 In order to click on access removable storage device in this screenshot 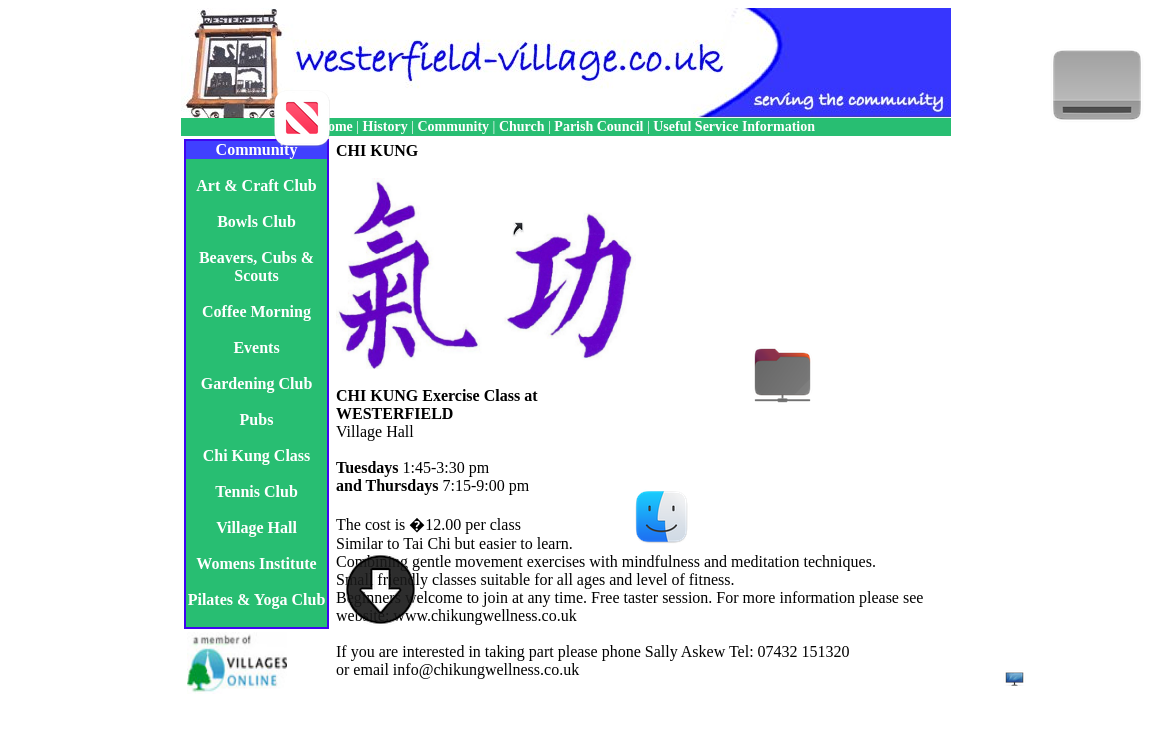, I will do `click(1097, 85)`.